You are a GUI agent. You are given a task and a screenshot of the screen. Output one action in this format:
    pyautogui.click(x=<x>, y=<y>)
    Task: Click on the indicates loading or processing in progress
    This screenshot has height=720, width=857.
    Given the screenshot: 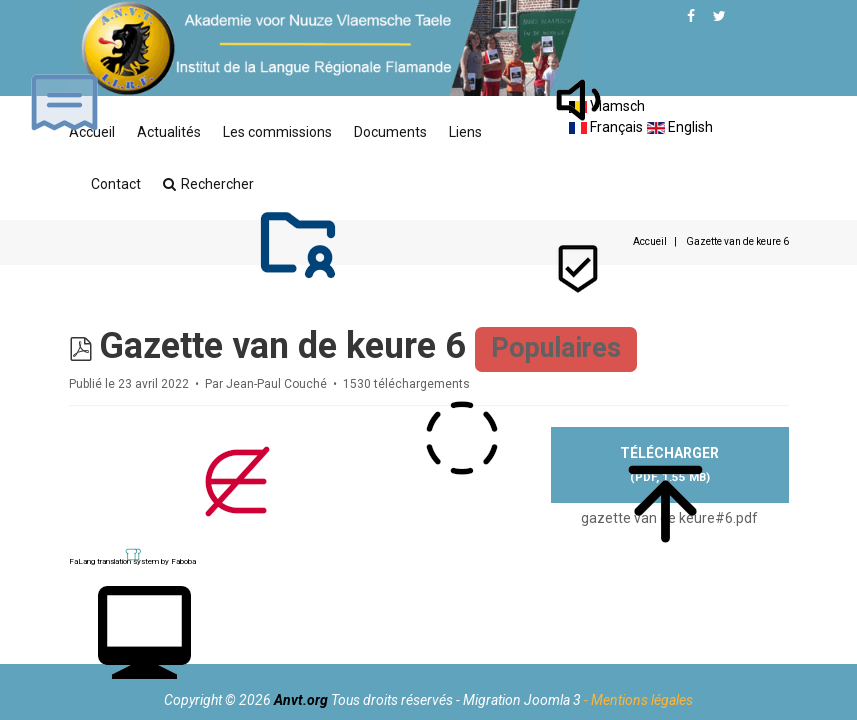 What is the action you would take?
    pyautogui.click(x=462, y=438)
    